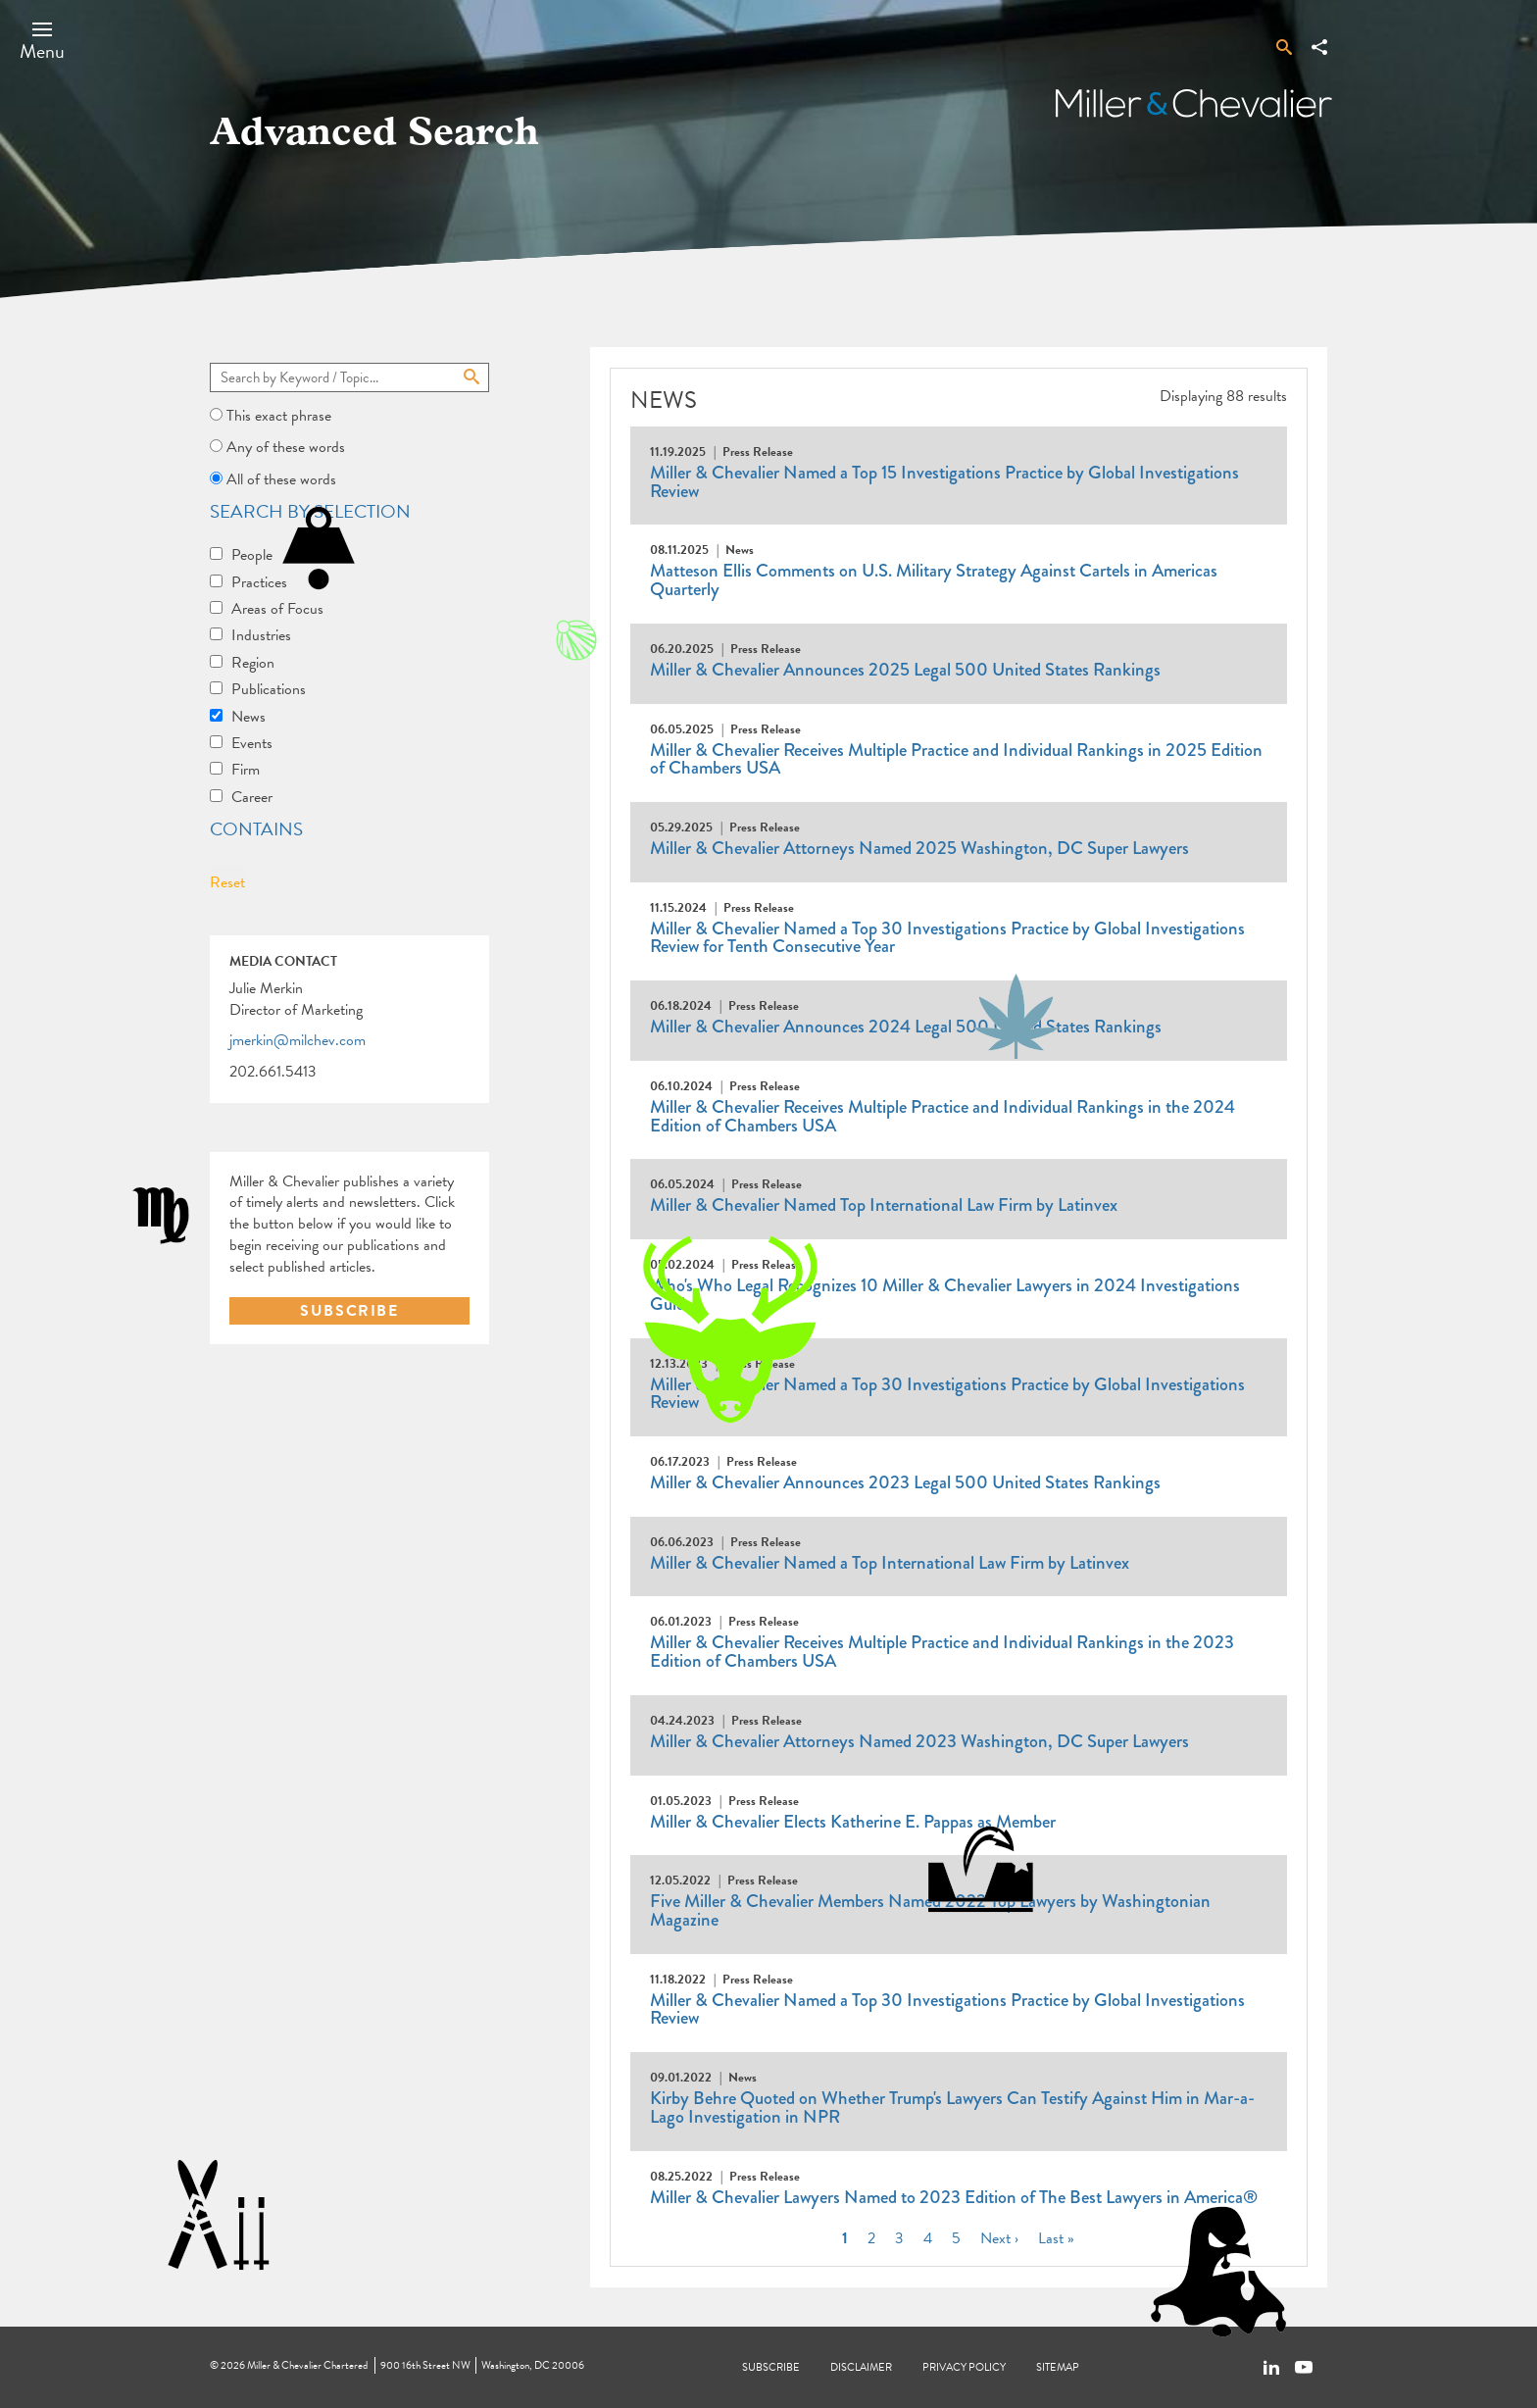 The width and height of the screenshot is (1537, 2408). Describe the element at coordinates (1218, 2272) in the screenshot. I see `slime enemy or creature in a game interface` at that location.